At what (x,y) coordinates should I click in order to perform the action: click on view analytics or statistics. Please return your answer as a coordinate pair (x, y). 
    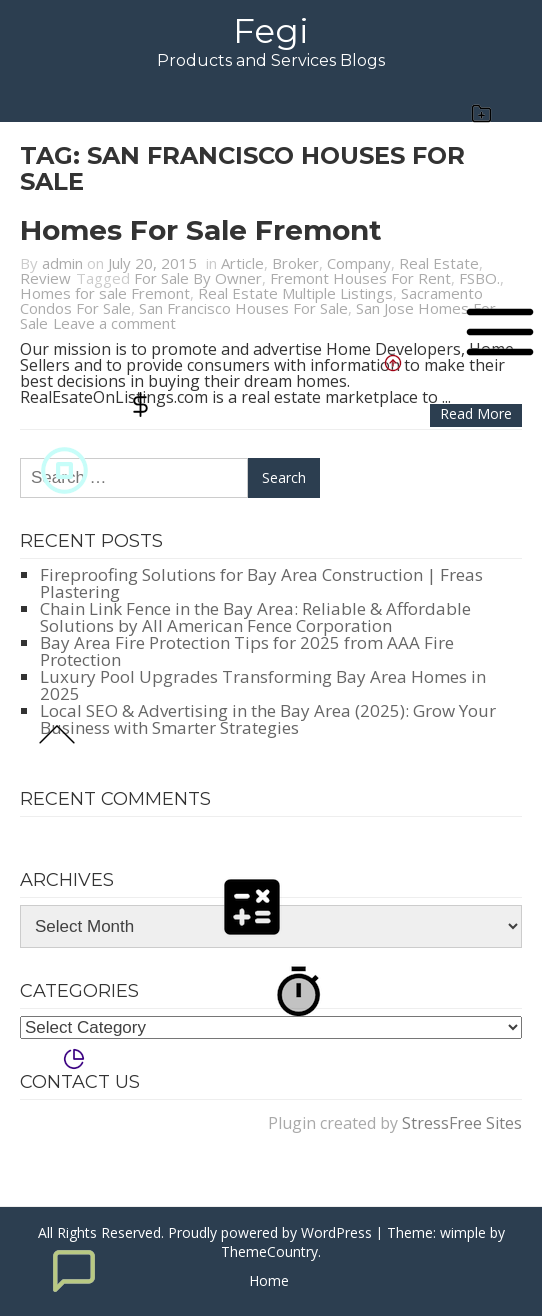
    Looking at the image, I should click on (74, 1059).